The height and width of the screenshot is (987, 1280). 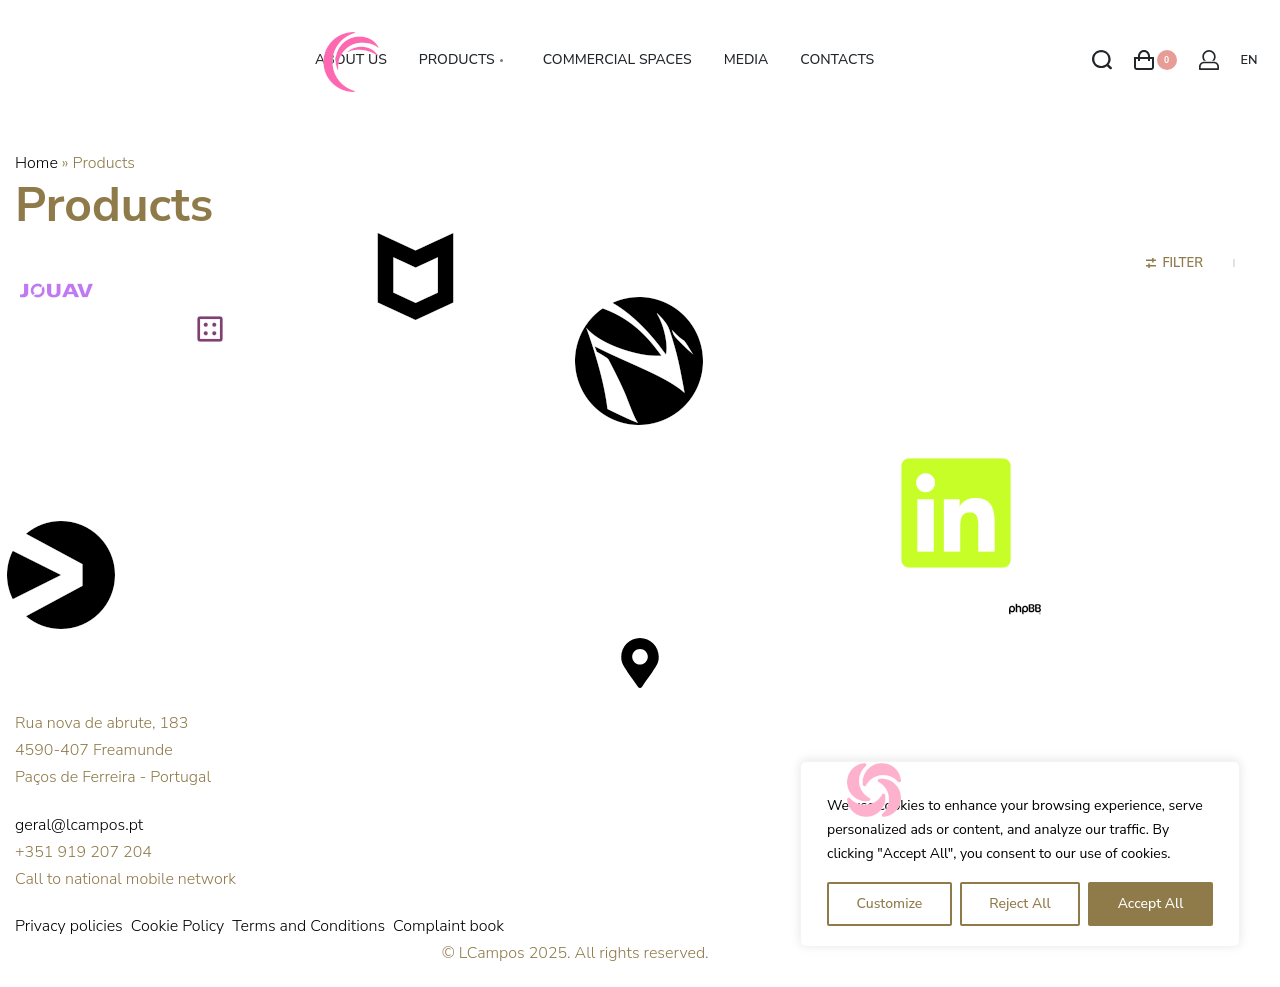 I want to click on randomize or shuffle content, so click(x=210, y=329).